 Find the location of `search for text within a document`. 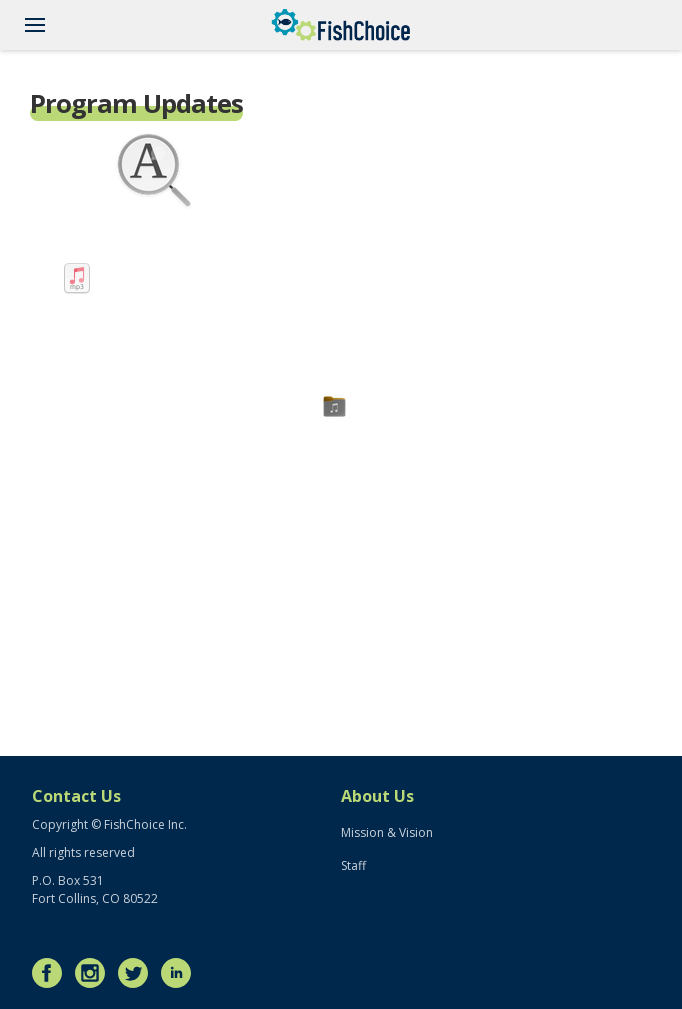

search for text within a document is located at coordinates (153, 169).